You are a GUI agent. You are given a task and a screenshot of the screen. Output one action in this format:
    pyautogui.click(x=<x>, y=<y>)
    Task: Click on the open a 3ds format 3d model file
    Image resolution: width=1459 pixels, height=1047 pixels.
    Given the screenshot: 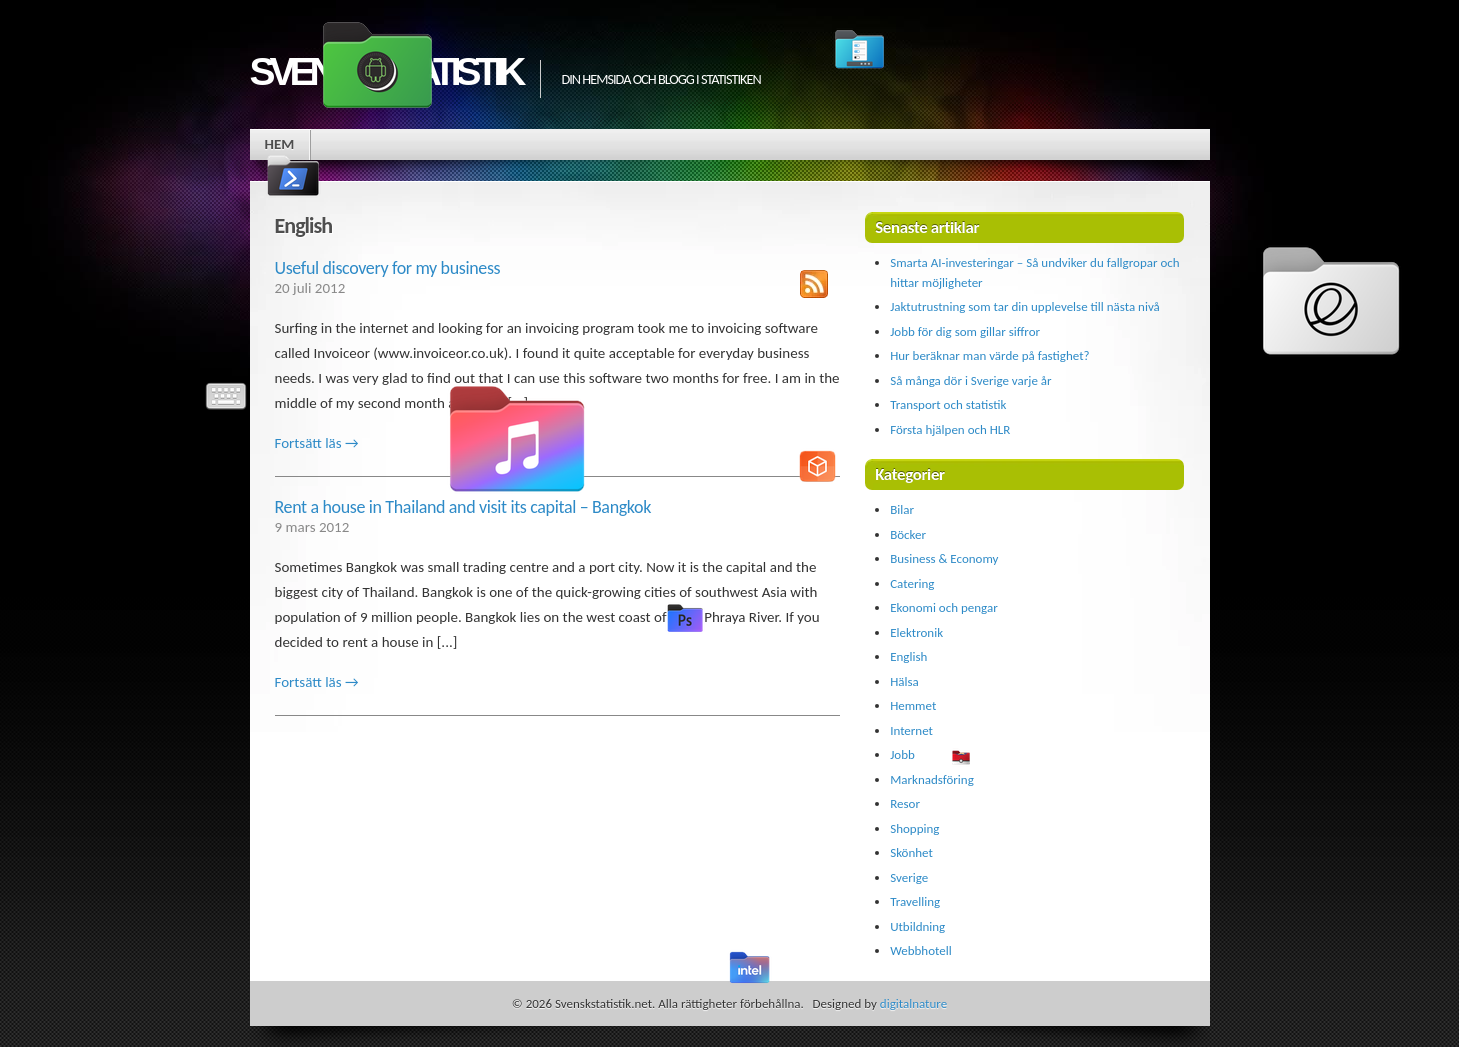 What is the action you would take?
    pyautogui.click(x=817, y=465)
    